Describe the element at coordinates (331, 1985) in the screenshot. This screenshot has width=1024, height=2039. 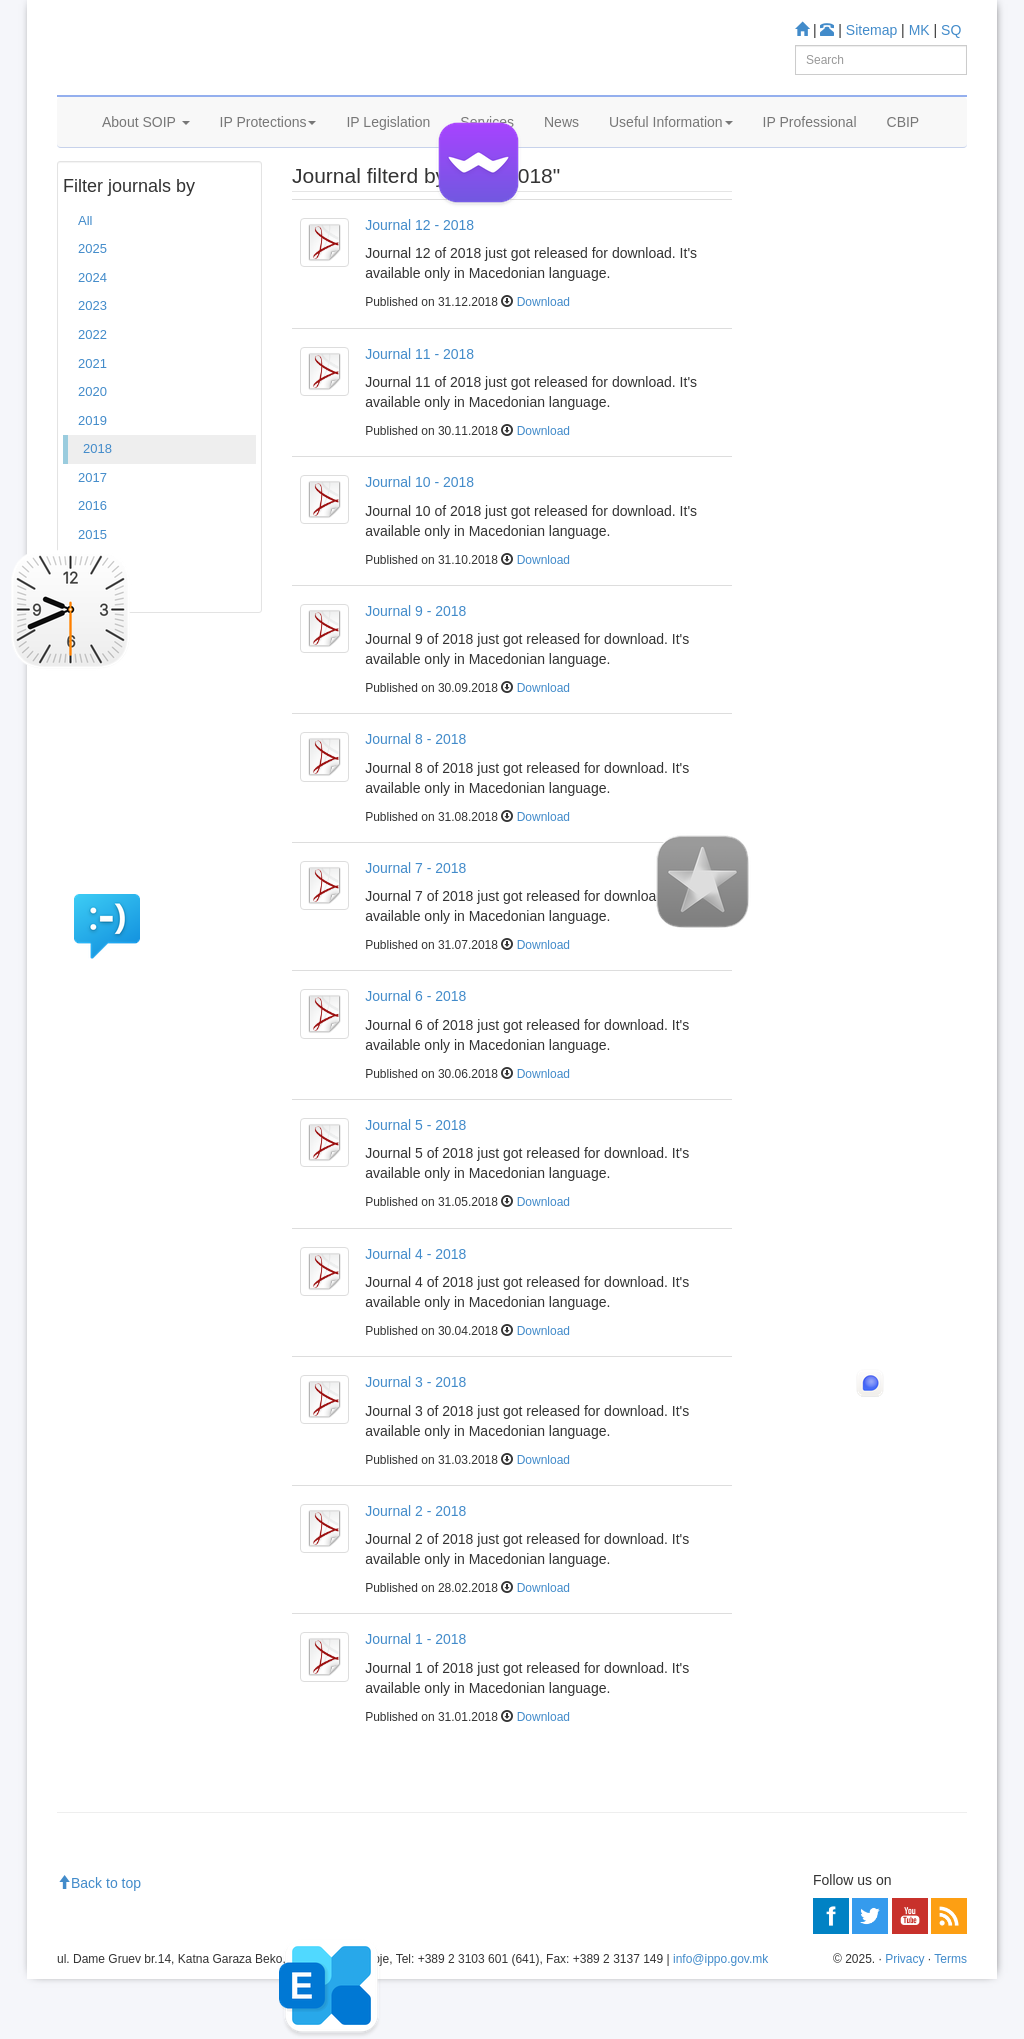
I see `open microsoft exchange email app` at that location.